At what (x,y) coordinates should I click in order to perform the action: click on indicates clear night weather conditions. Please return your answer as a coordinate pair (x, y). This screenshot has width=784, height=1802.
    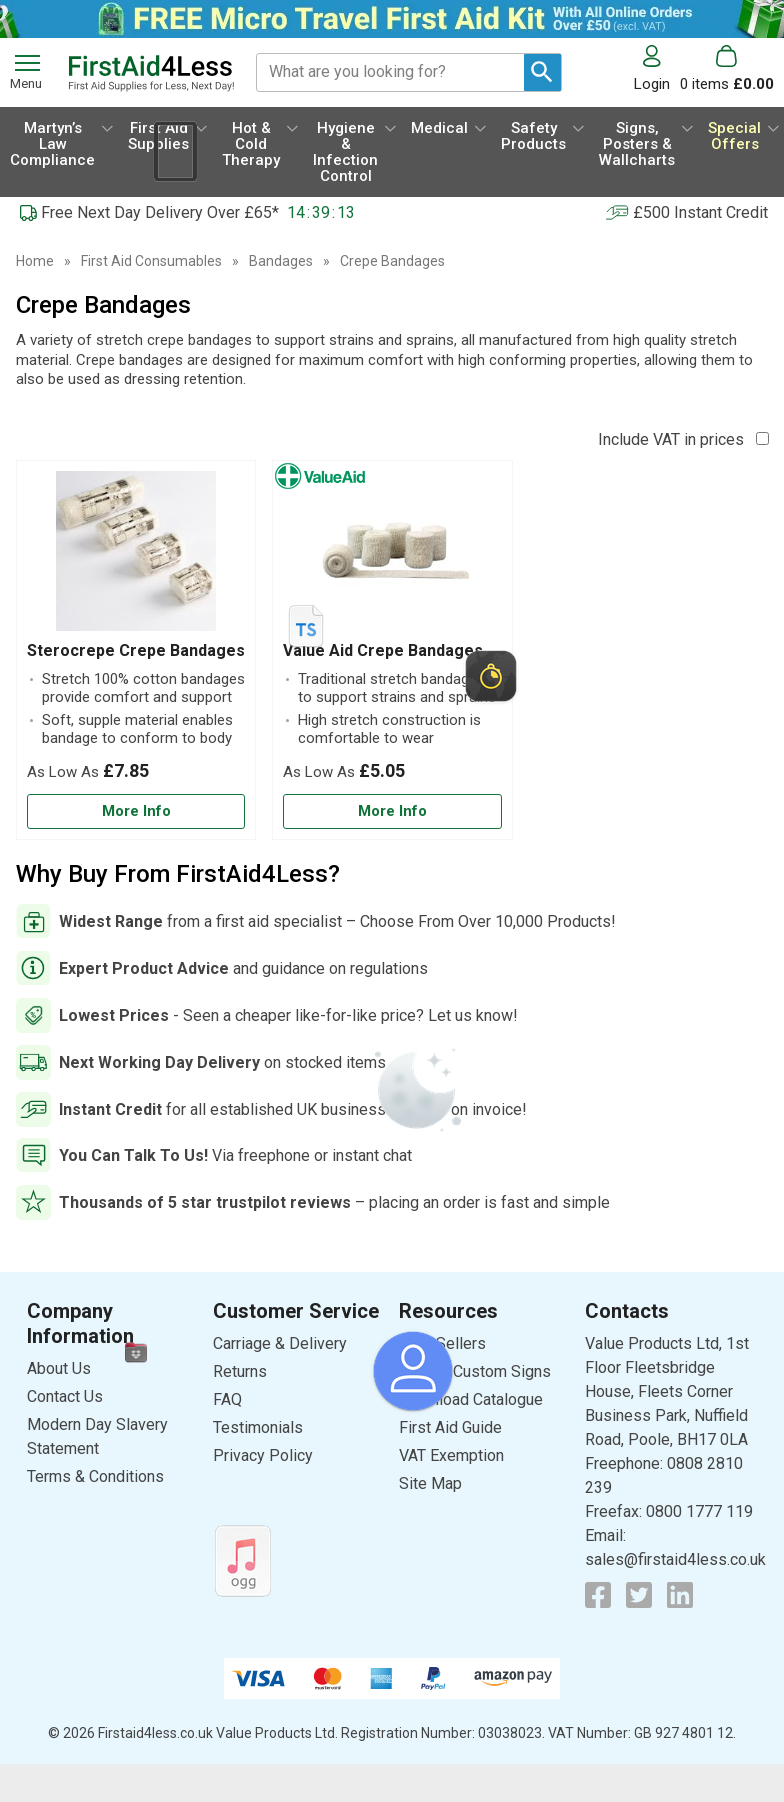
    Looking at the image, I should click on (418, 1090).